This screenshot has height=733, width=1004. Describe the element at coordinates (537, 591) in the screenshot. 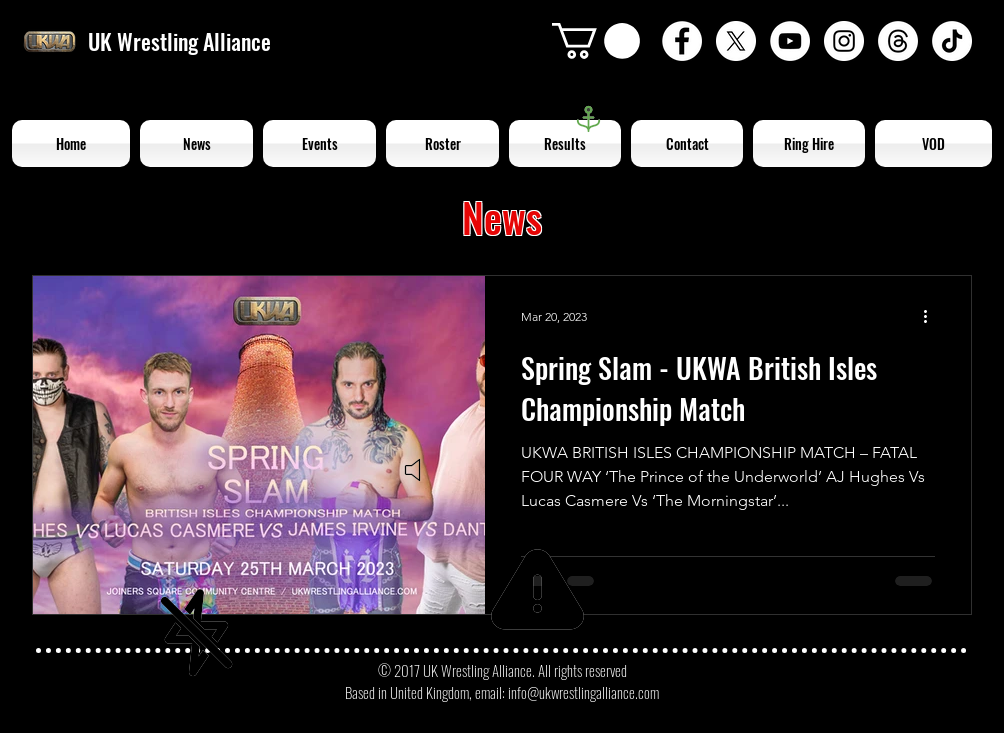

I see `indicates a warning or caution state` at that location.